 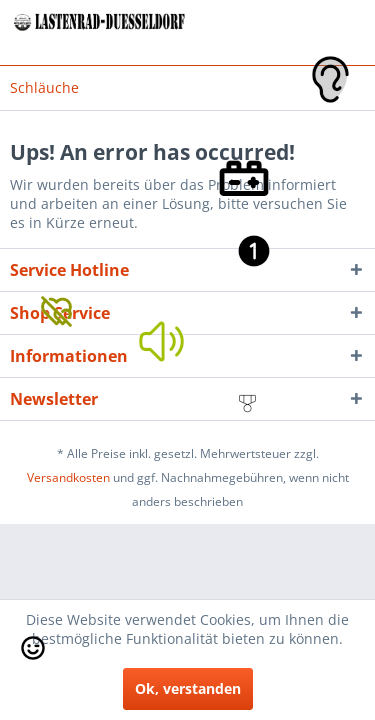 I want to click on indicates the first step in a process or sequence, so click(x=254, y=251).